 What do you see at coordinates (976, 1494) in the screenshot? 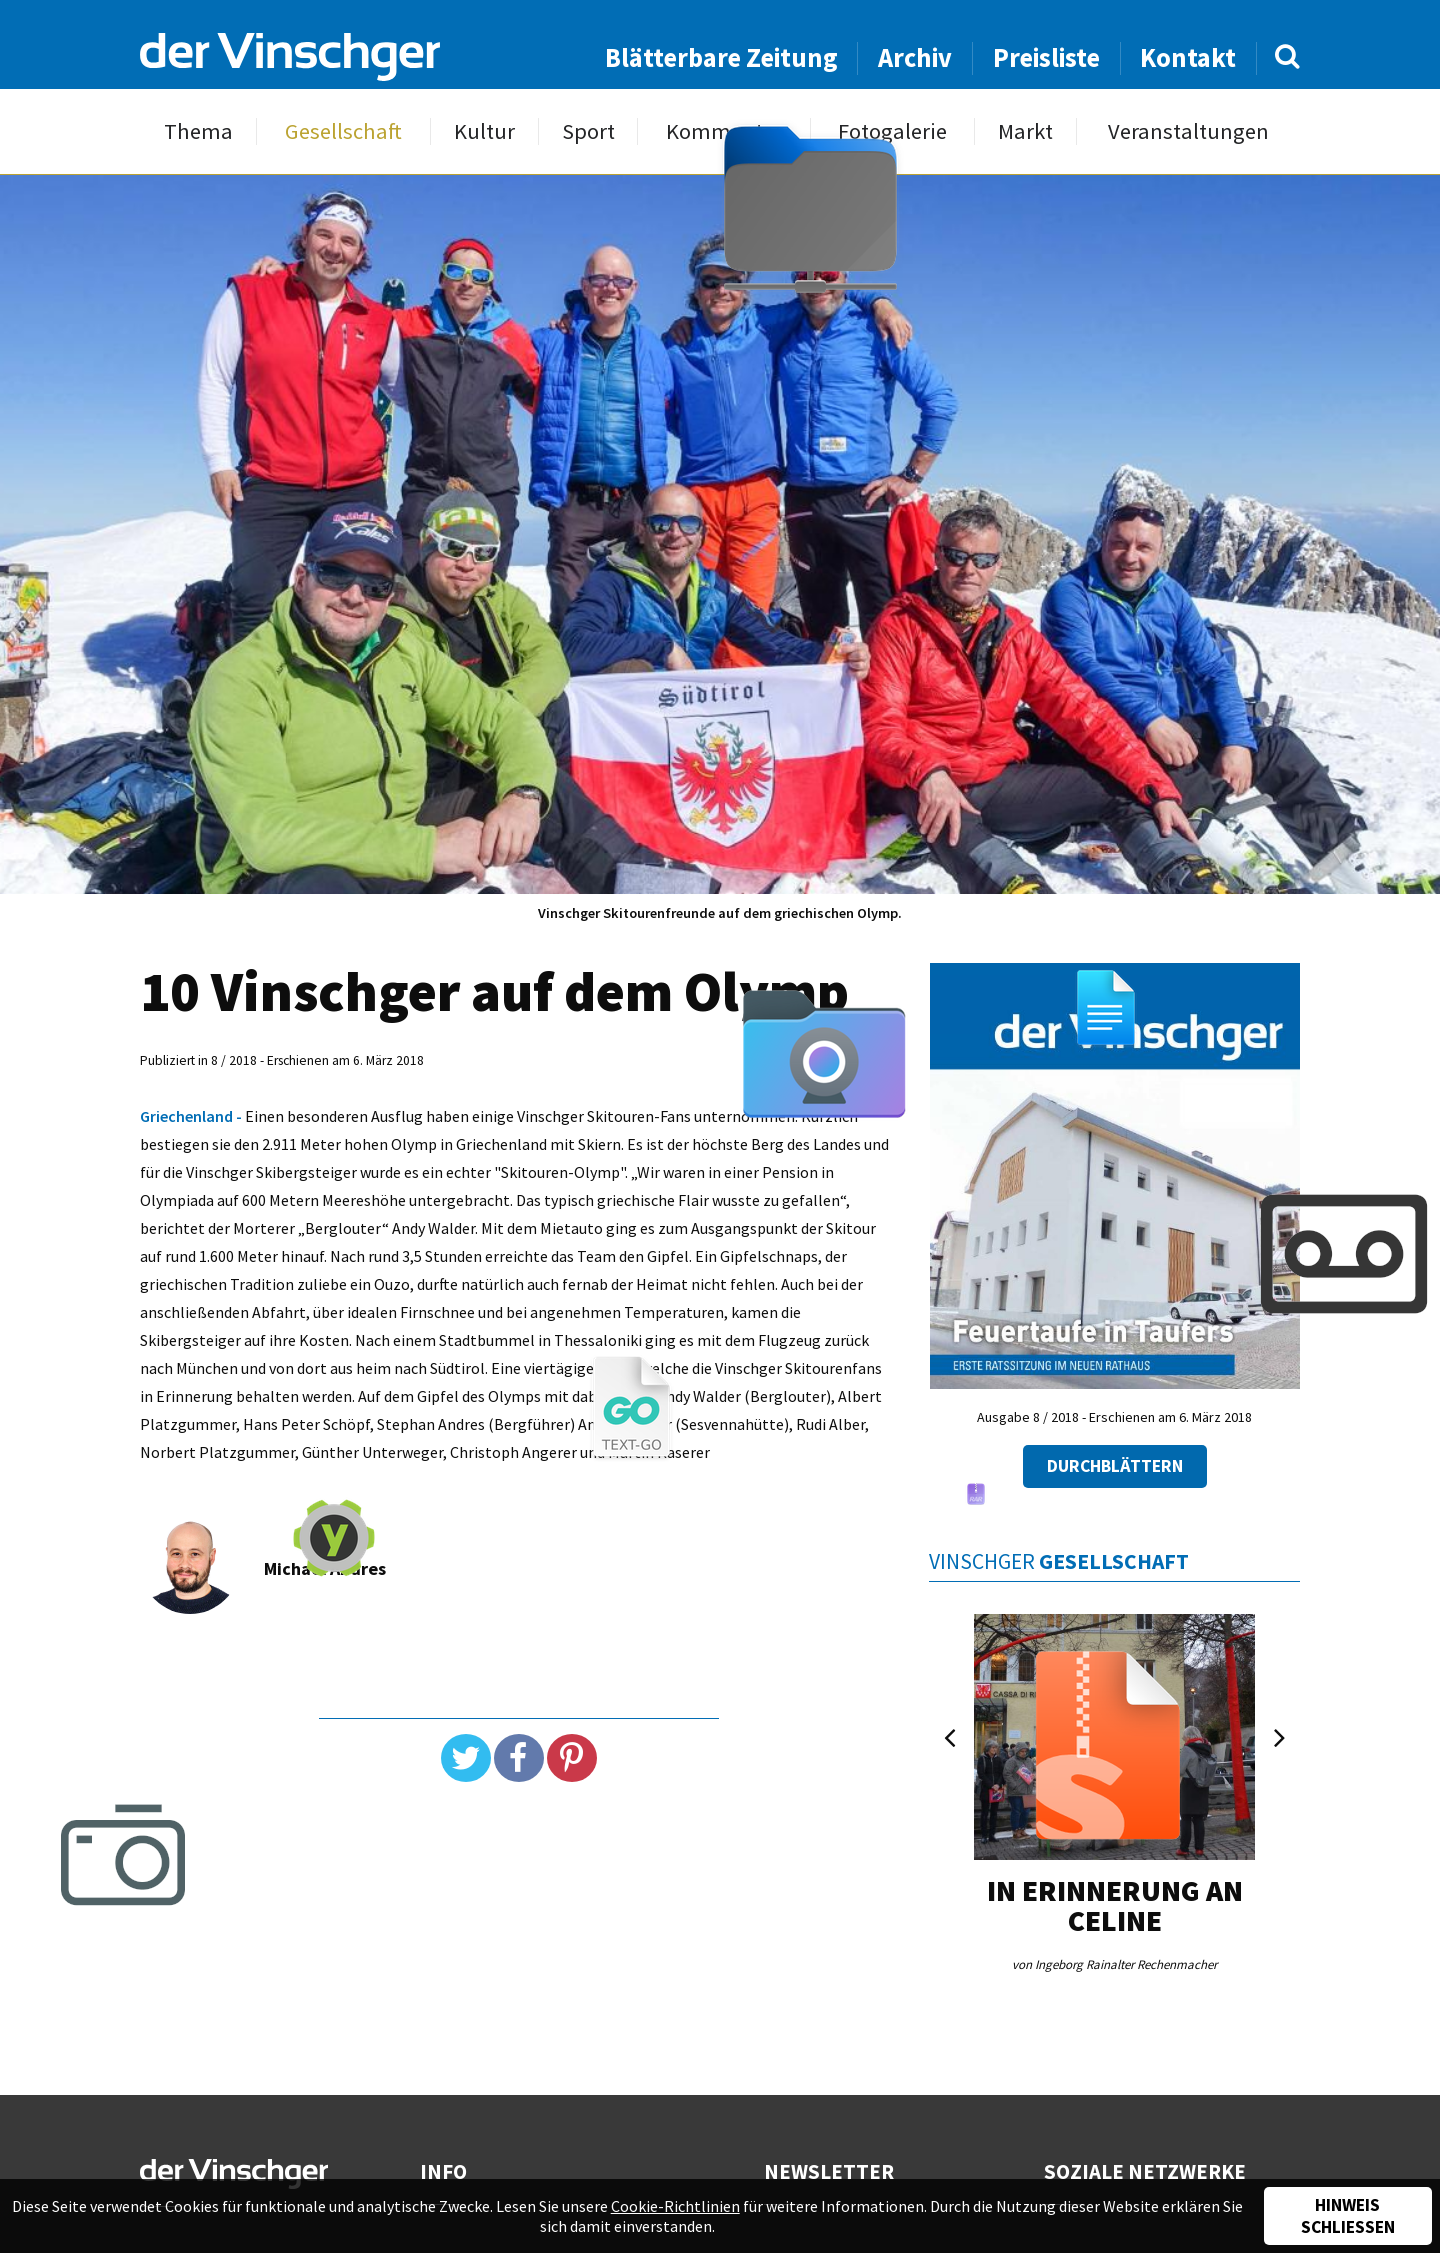
I see `a compressed RAR archive file` at bounding box center [976, 1494].